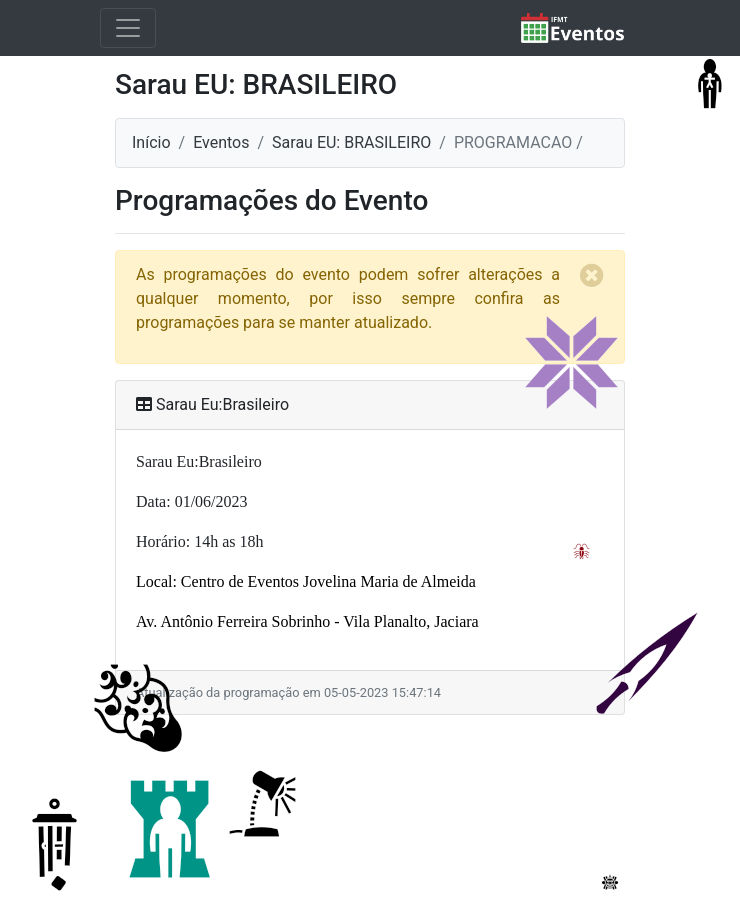 This screenshot has width=740, height=908. What do you see at coordinates (169, 829) in the screenshot?
I see `access defensive structures or fortifications` at bounding box center [169, 829].